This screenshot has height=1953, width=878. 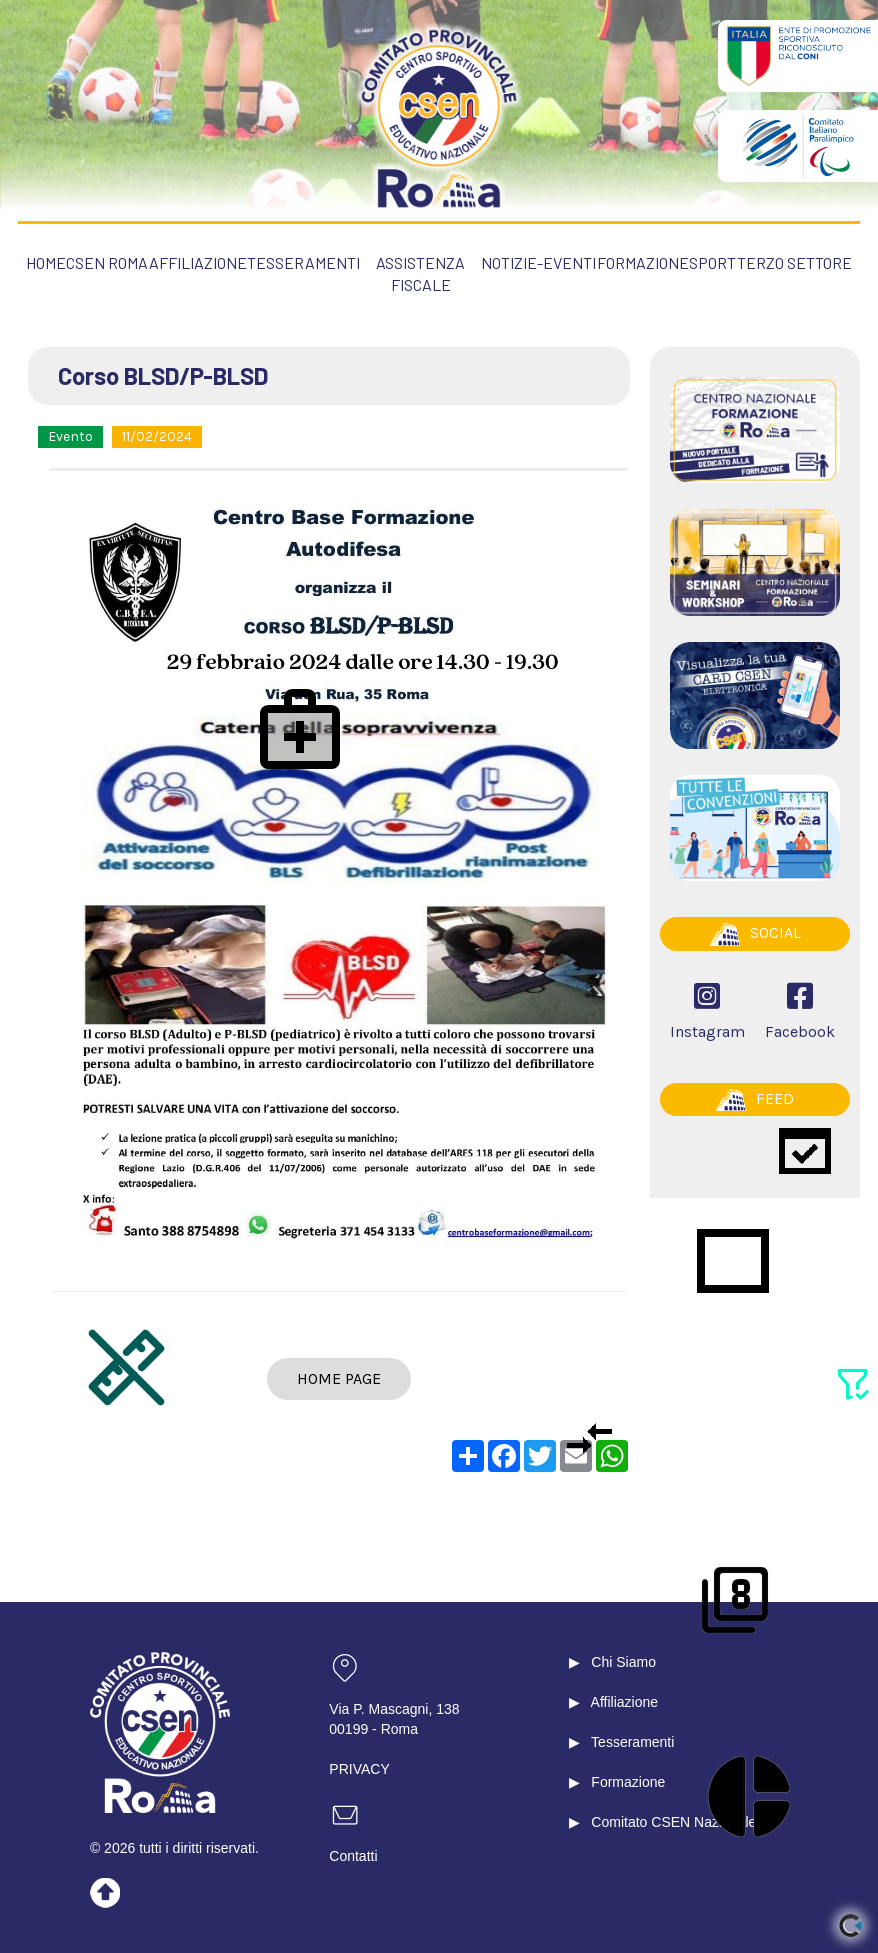 What do you see at coordinates (733, 1261) in the screenshot?
I see `crop image to 3:2 aspect ratio` at bounding box center [733, 1261].